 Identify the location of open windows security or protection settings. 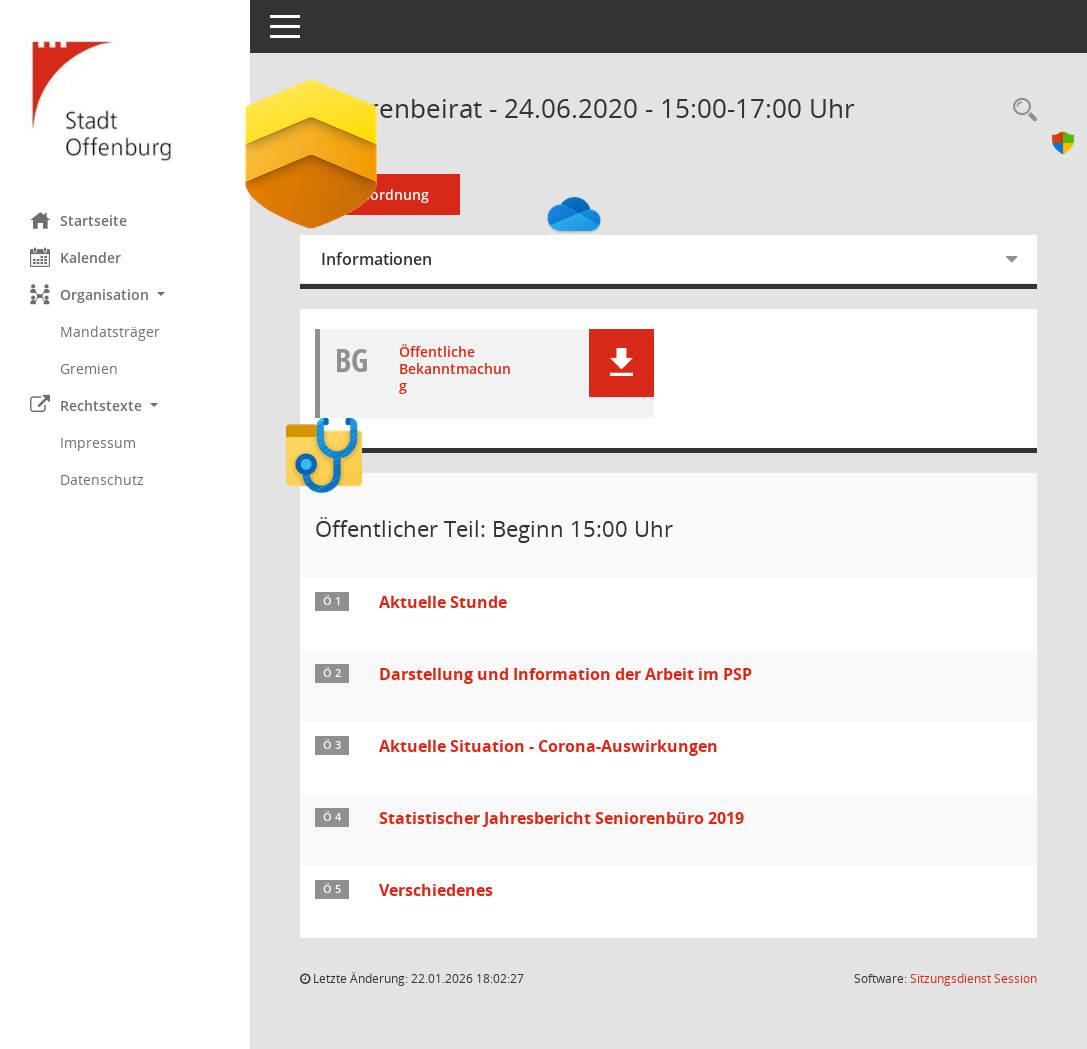
(311, 154).